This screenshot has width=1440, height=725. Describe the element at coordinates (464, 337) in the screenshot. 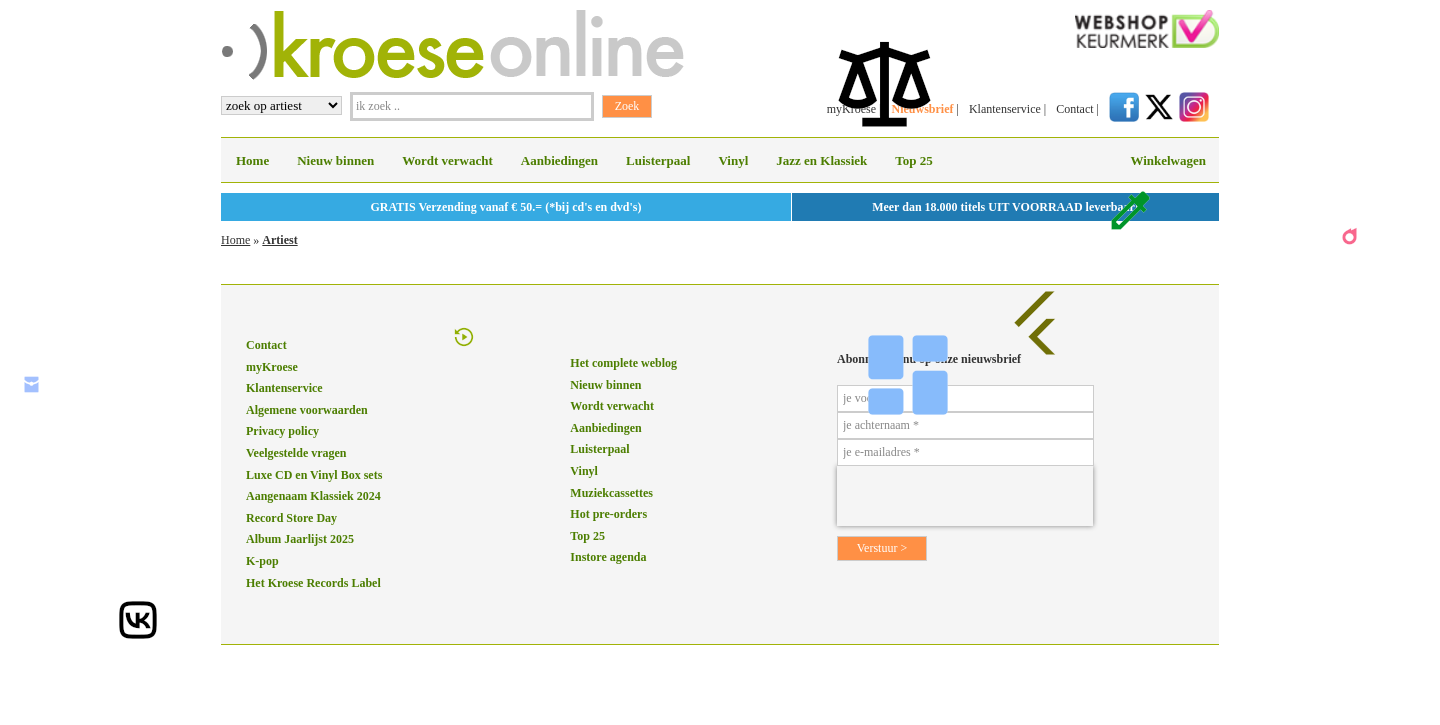

I see `view memories or flashback content` at that location.